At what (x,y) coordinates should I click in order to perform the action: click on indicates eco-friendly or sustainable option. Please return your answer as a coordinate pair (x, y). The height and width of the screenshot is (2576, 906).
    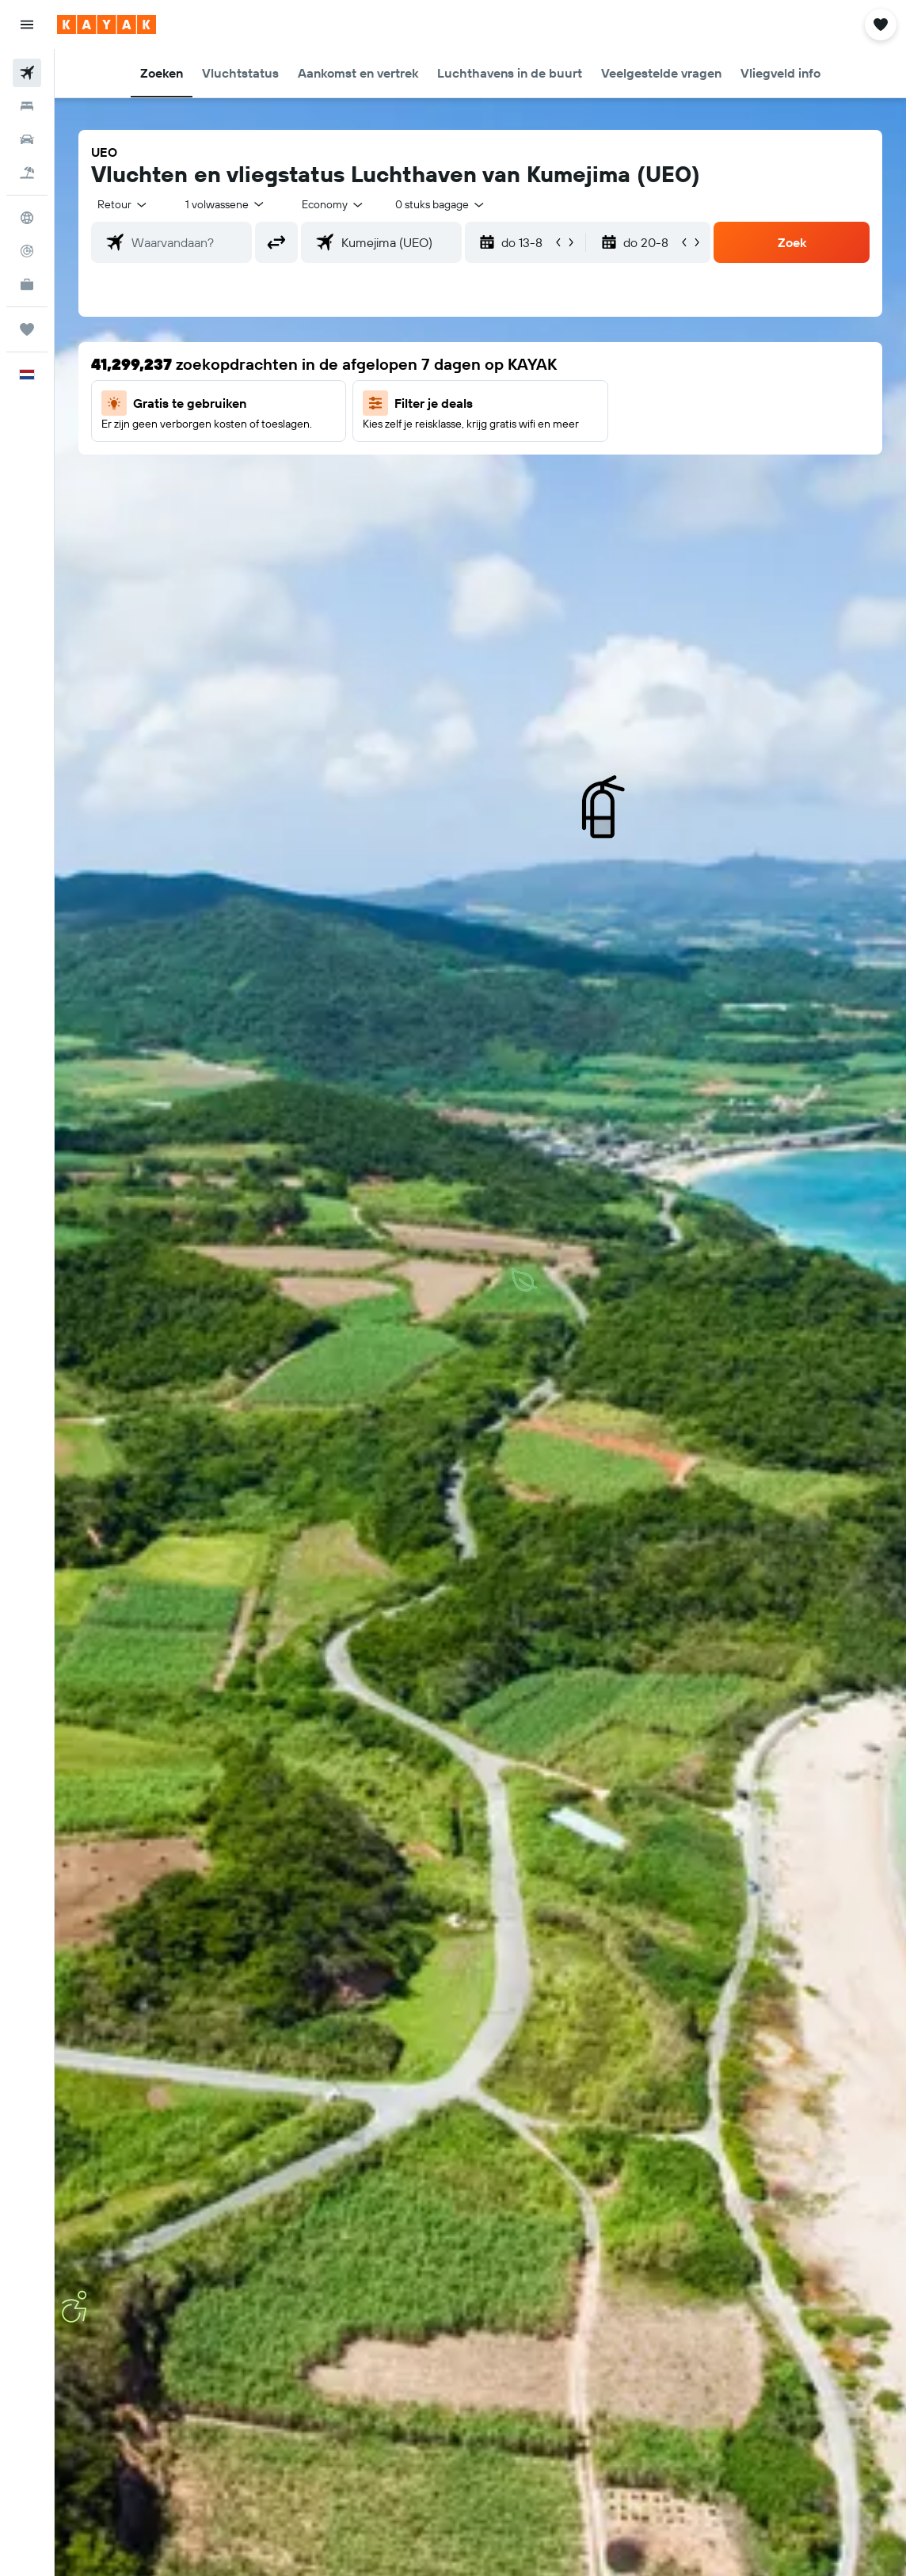
    Looking at the image, I should click on (524, 1280).